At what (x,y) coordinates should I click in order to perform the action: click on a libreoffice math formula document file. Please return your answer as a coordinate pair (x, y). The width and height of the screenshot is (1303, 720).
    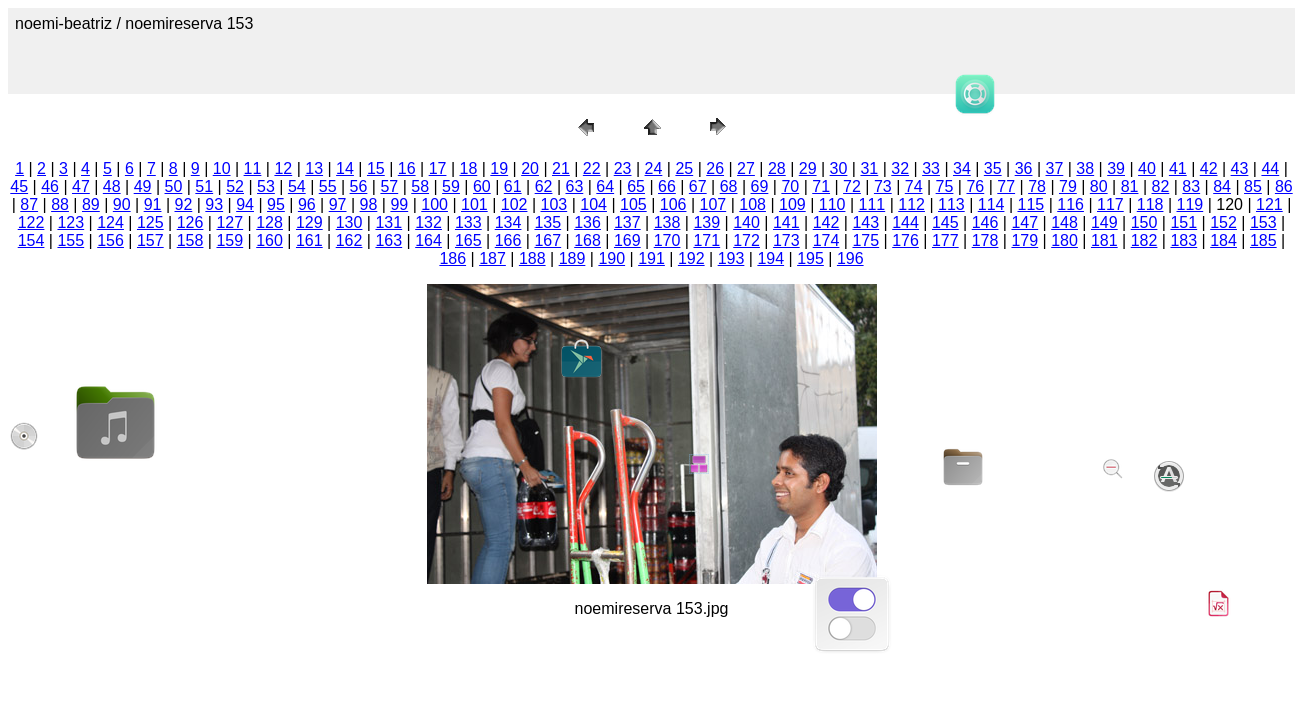
    Looking at the image, I should click on (1218, 603).